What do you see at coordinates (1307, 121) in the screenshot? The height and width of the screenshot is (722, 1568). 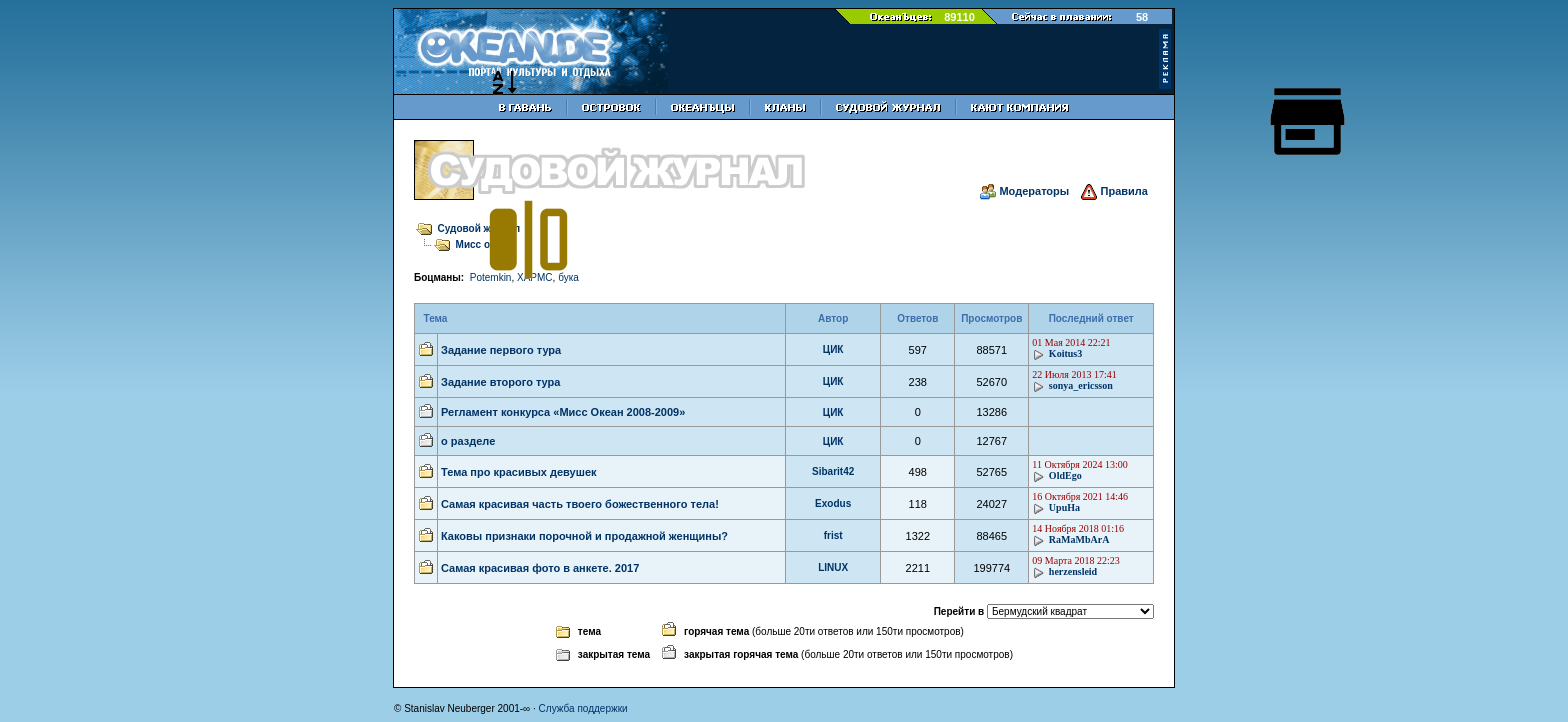 I see `access the store or shop section` at bounding box center [1307, 121].